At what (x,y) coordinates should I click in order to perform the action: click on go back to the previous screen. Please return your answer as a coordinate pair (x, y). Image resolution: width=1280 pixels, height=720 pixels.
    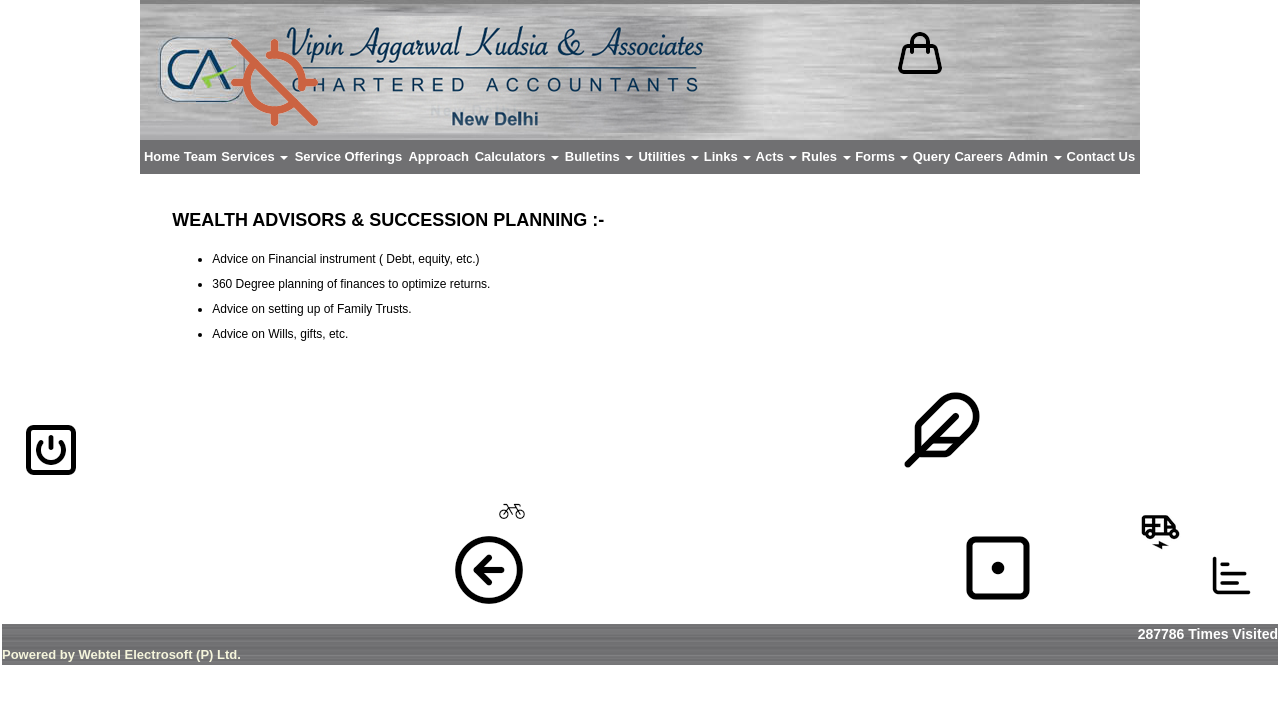
    Looking at the image, I should click on (489, 570).